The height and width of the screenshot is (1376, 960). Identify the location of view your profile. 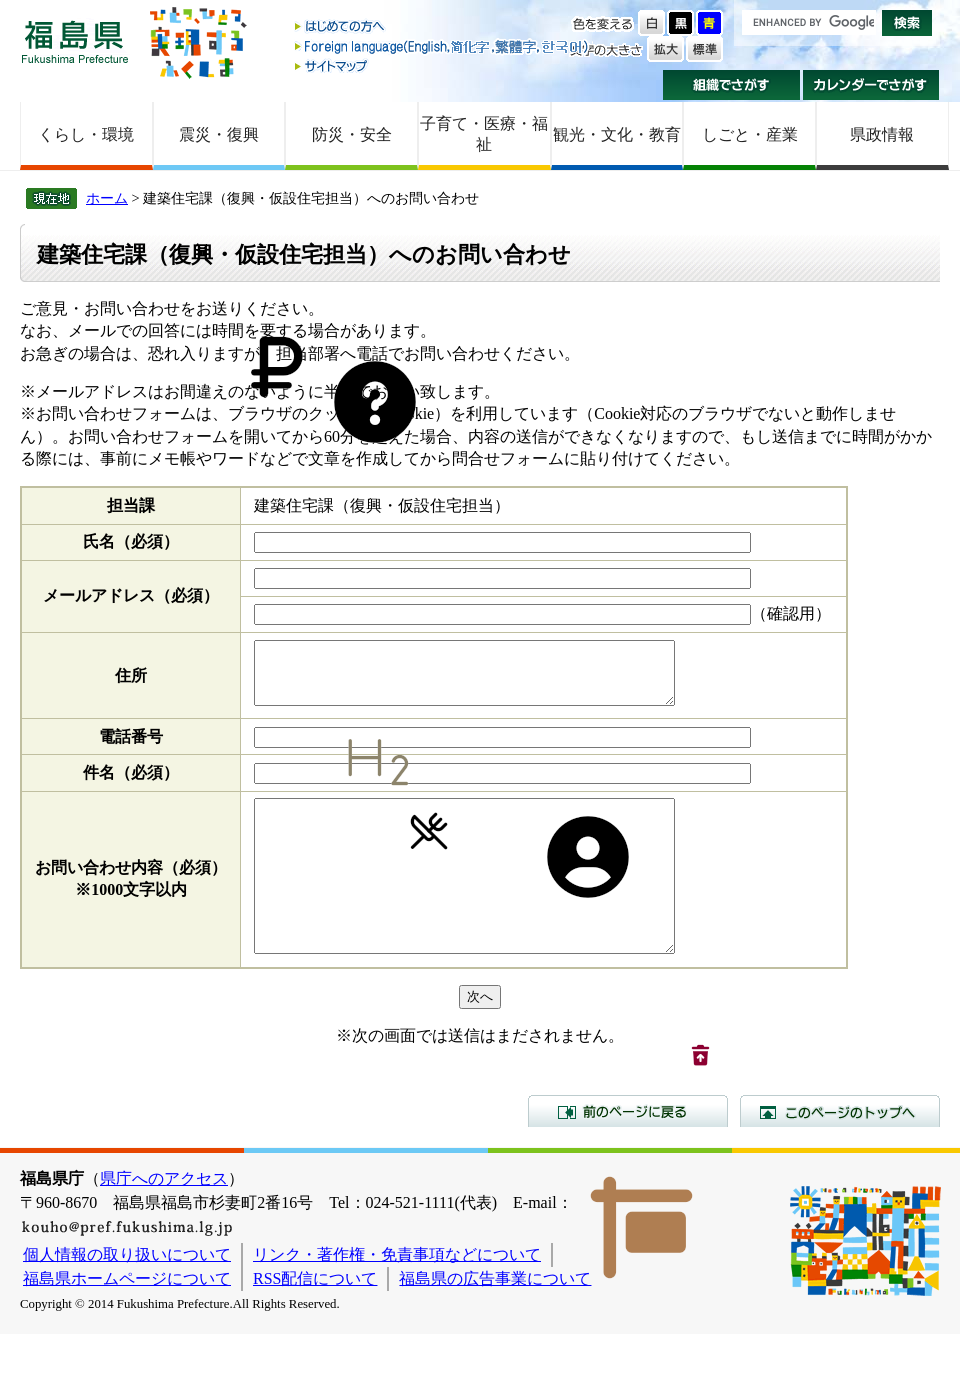
(588, 857).